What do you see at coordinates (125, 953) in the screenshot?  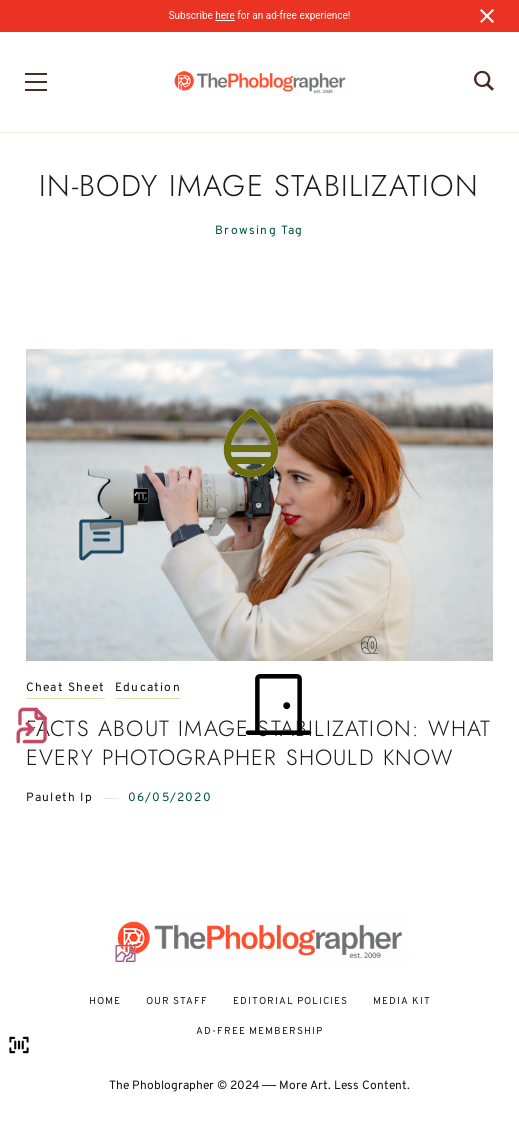 I see `indicates a broken or corrupted image file` at bounding box center [125, 953].